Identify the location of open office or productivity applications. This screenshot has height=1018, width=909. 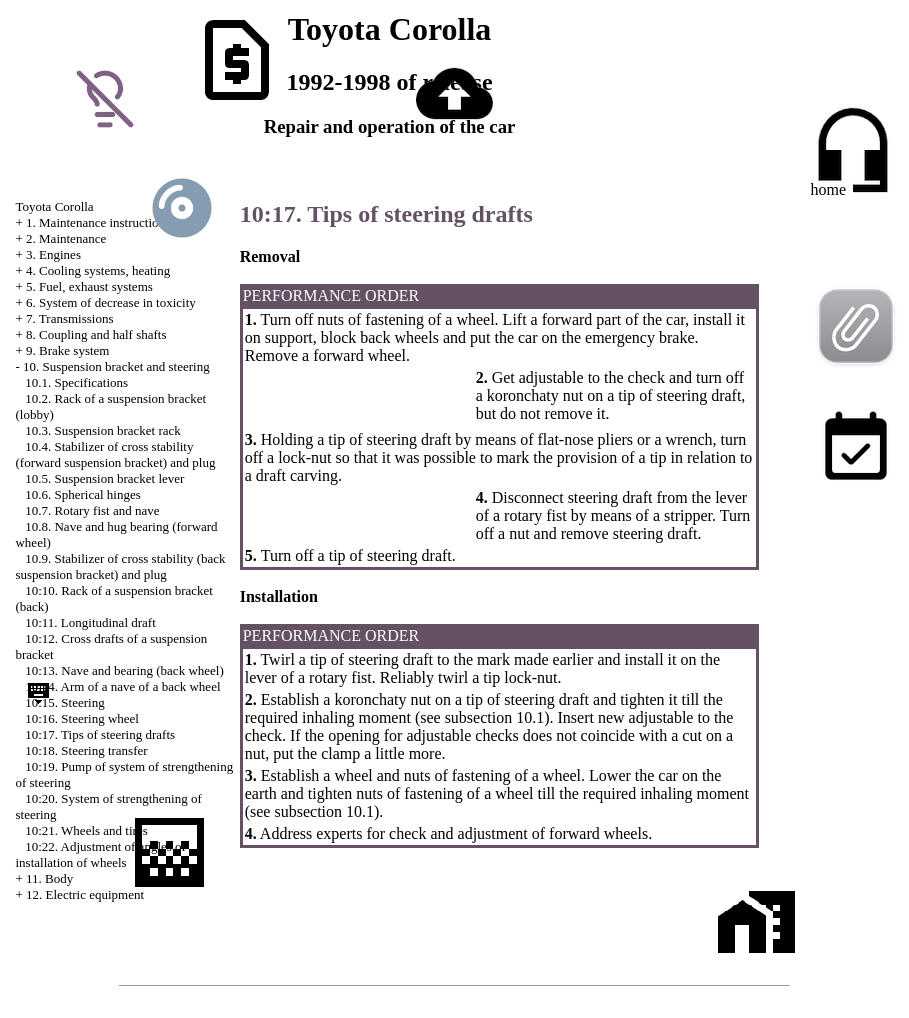
(856, 326).